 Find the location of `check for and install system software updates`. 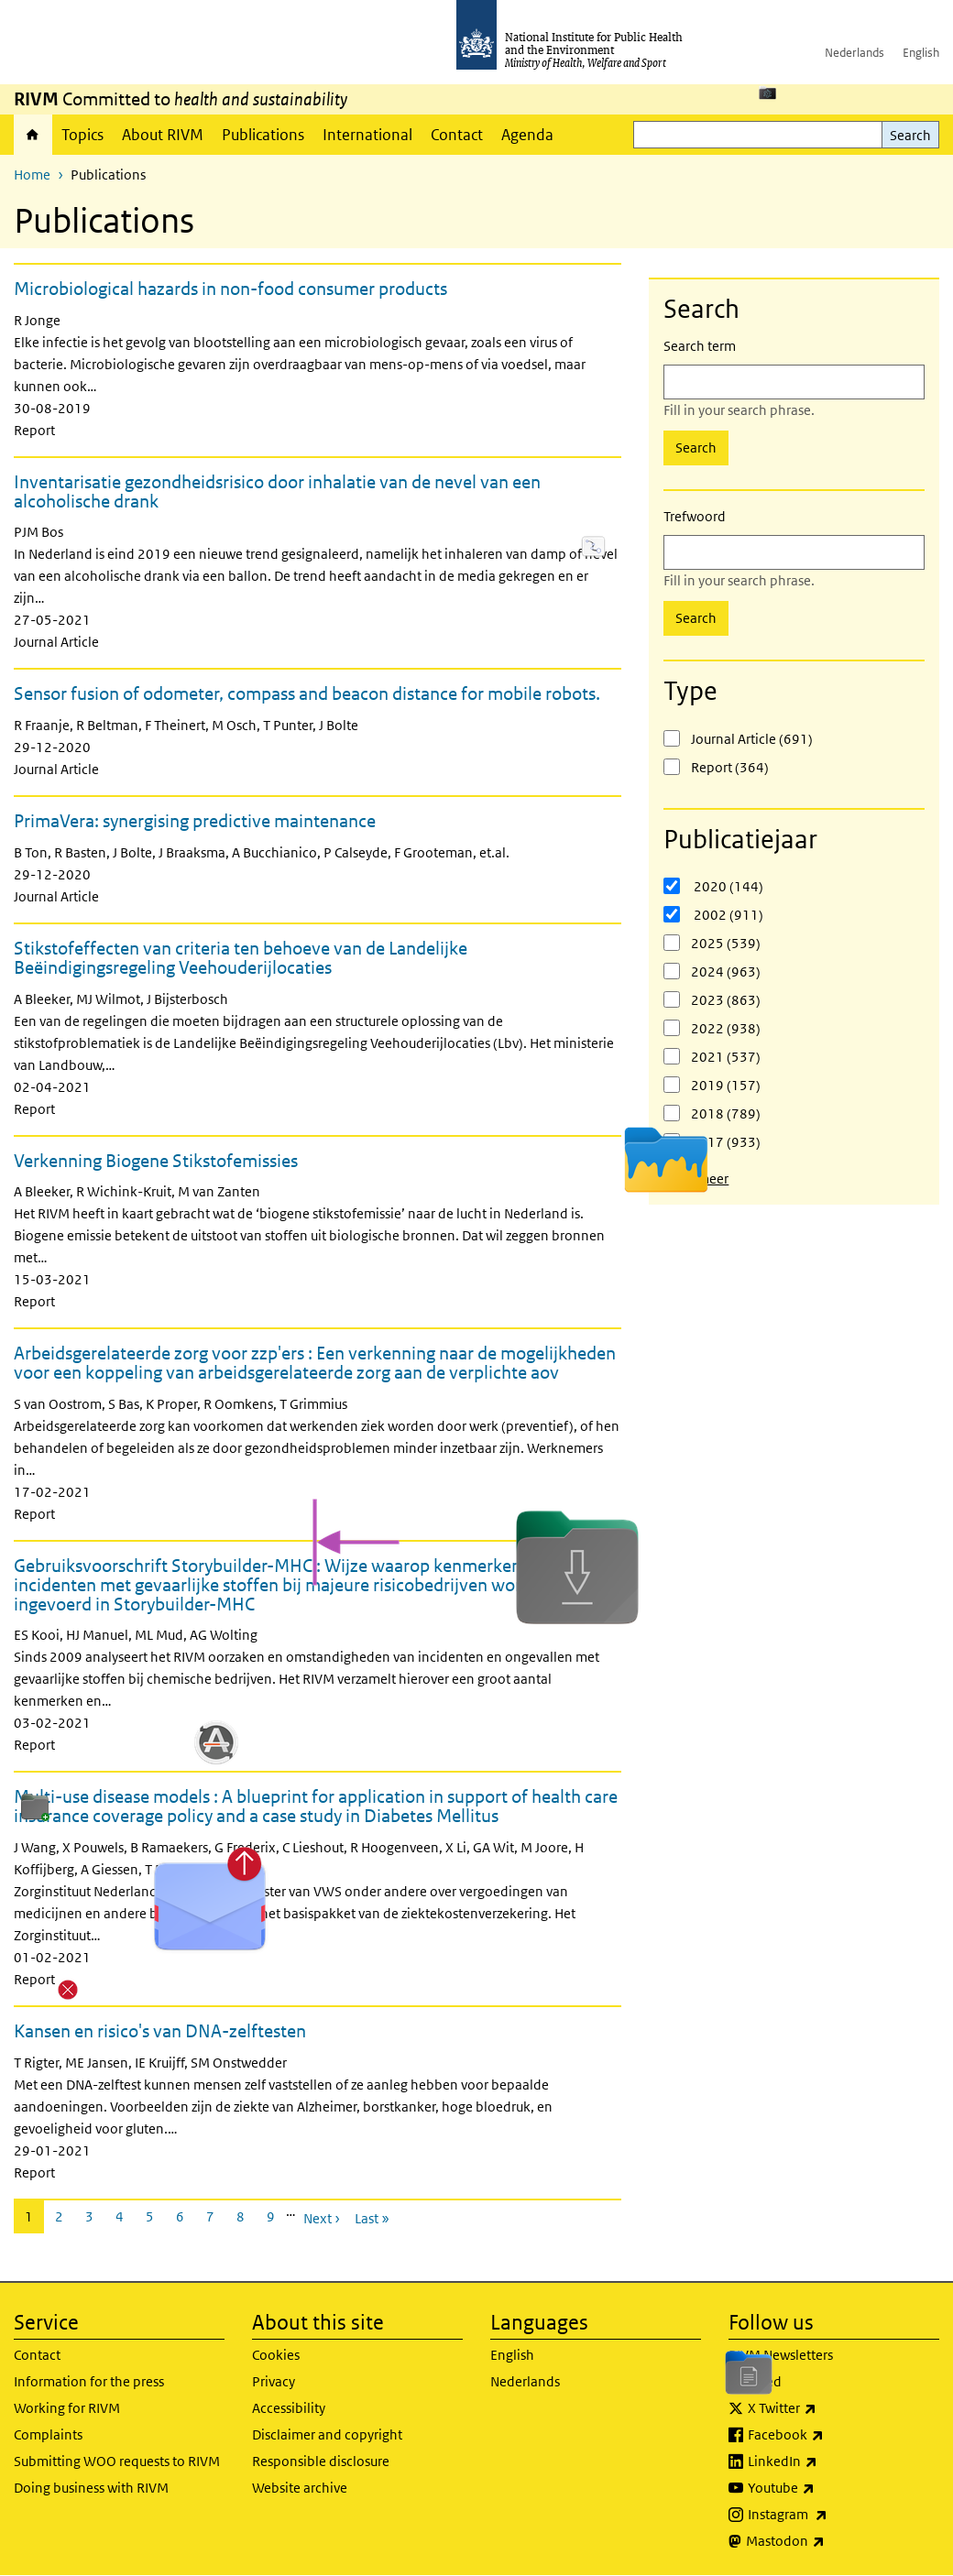

check for and install system software updates is located at coordinates (216, 1742).